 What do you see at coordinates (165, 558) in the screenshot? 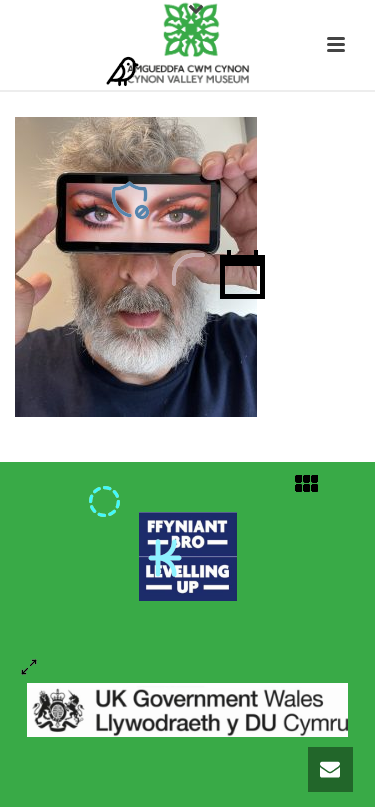
I see `indicates Lao kip currency` at bounding box center [165, 558].